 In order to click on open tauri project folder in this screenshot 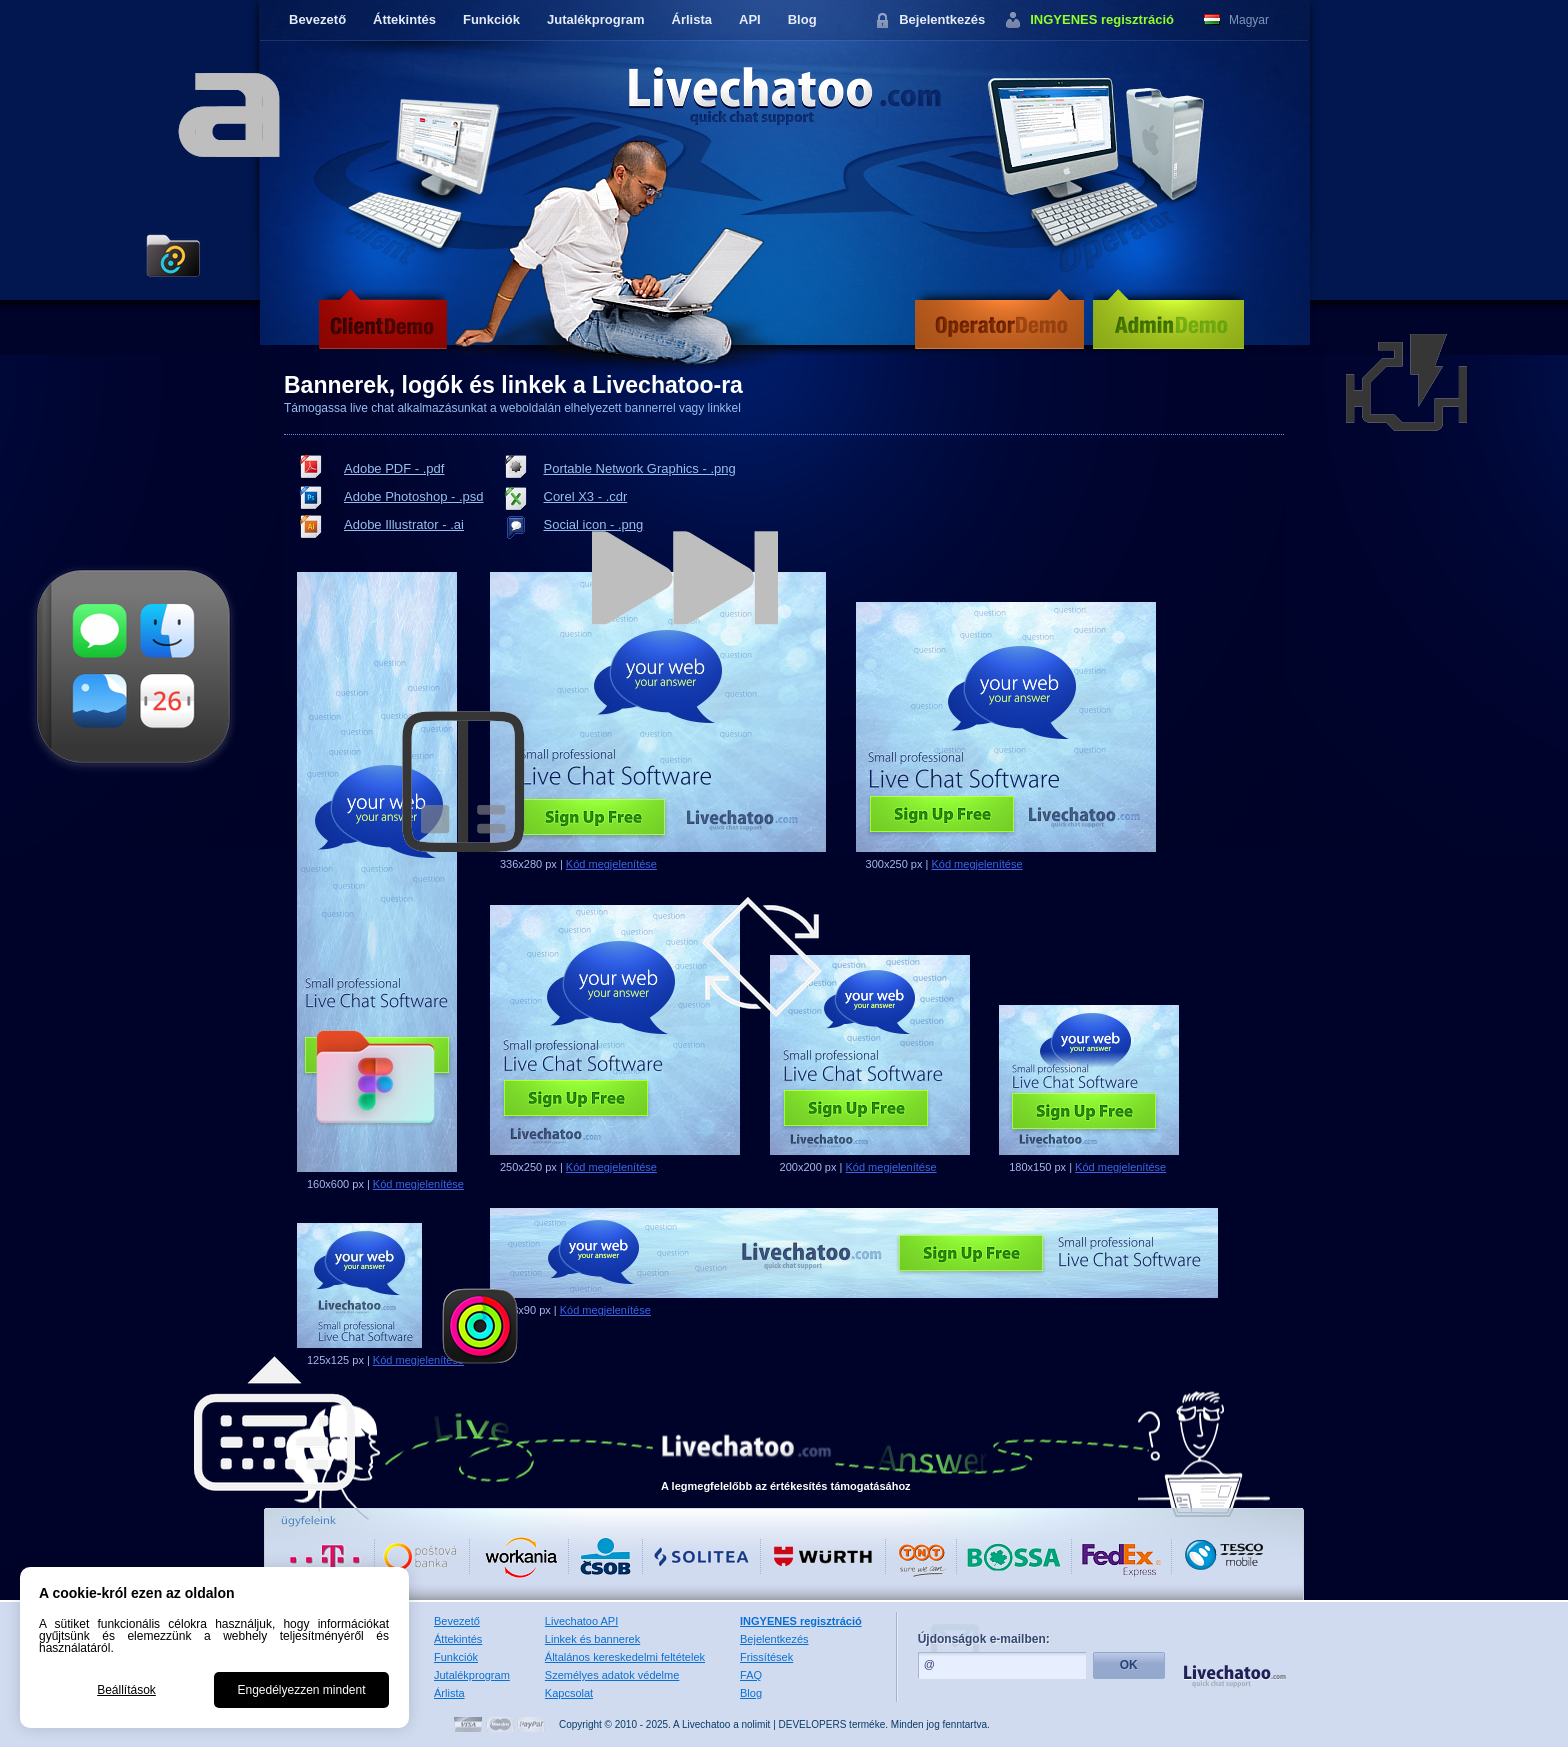, I will do `click(173, 257)`.